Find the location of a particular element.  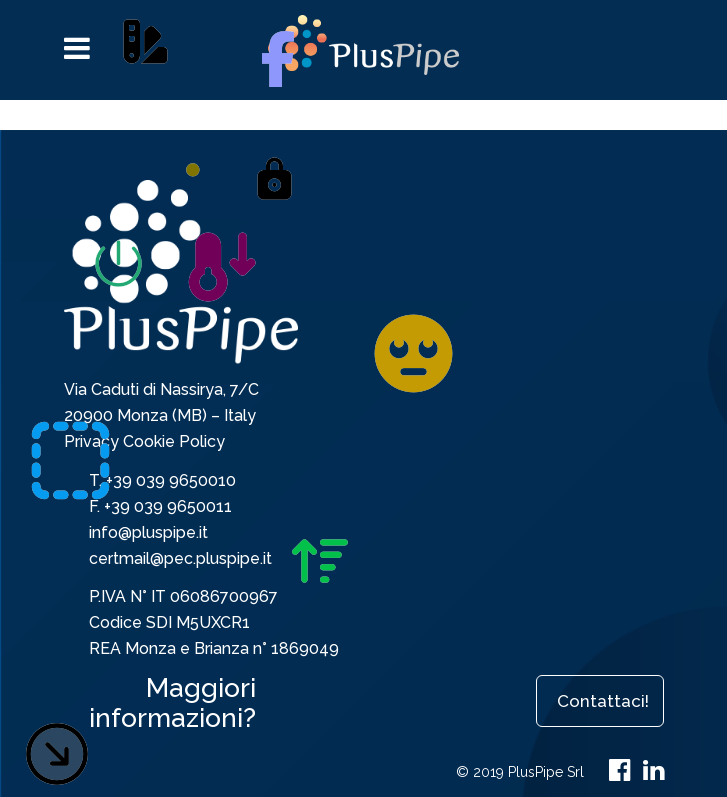

lock or secure this item is located at coordinates (274, 178).